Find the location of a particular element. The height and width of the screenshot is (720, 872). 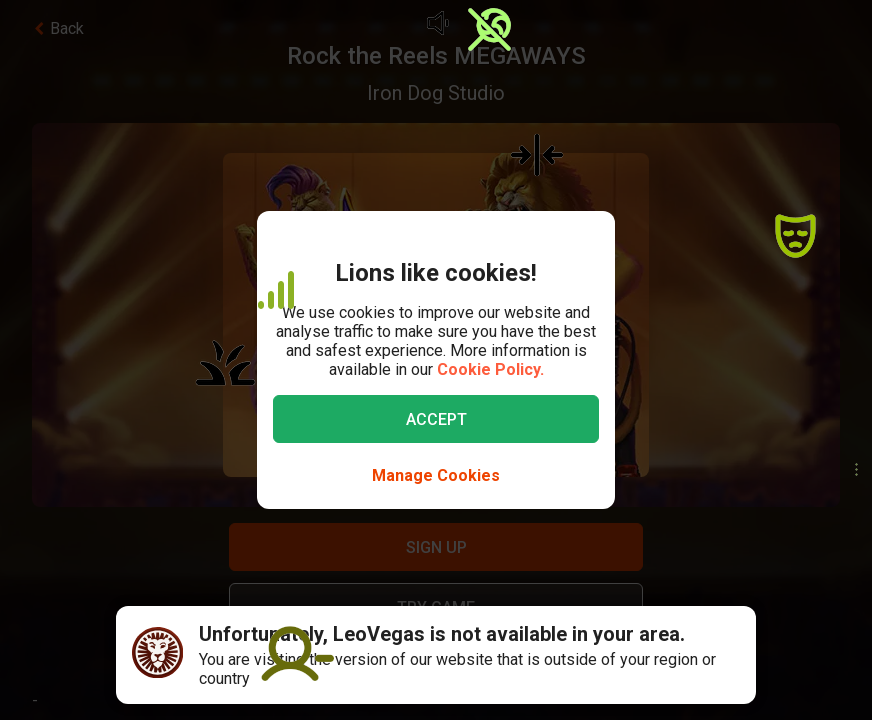

indicates sad or negative emotion is located at coordinates (795, 234).